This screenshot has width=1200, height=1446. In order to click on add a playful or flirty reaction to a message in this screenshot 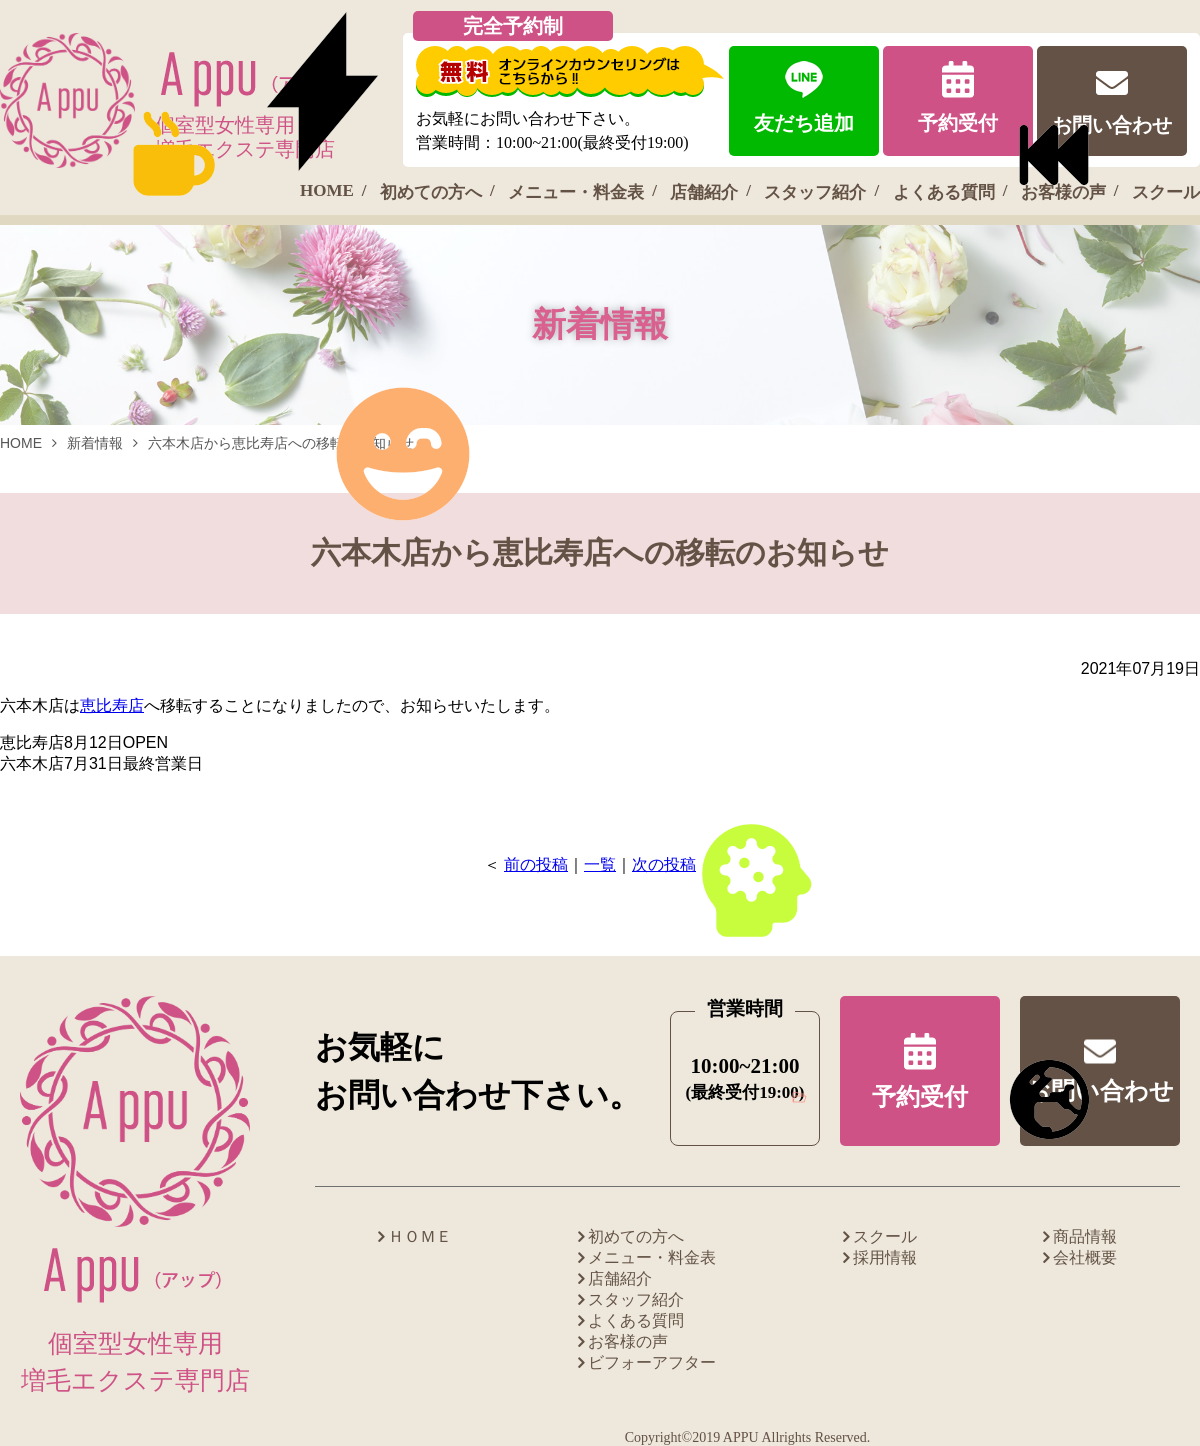, I will do `click(403, 454)`.